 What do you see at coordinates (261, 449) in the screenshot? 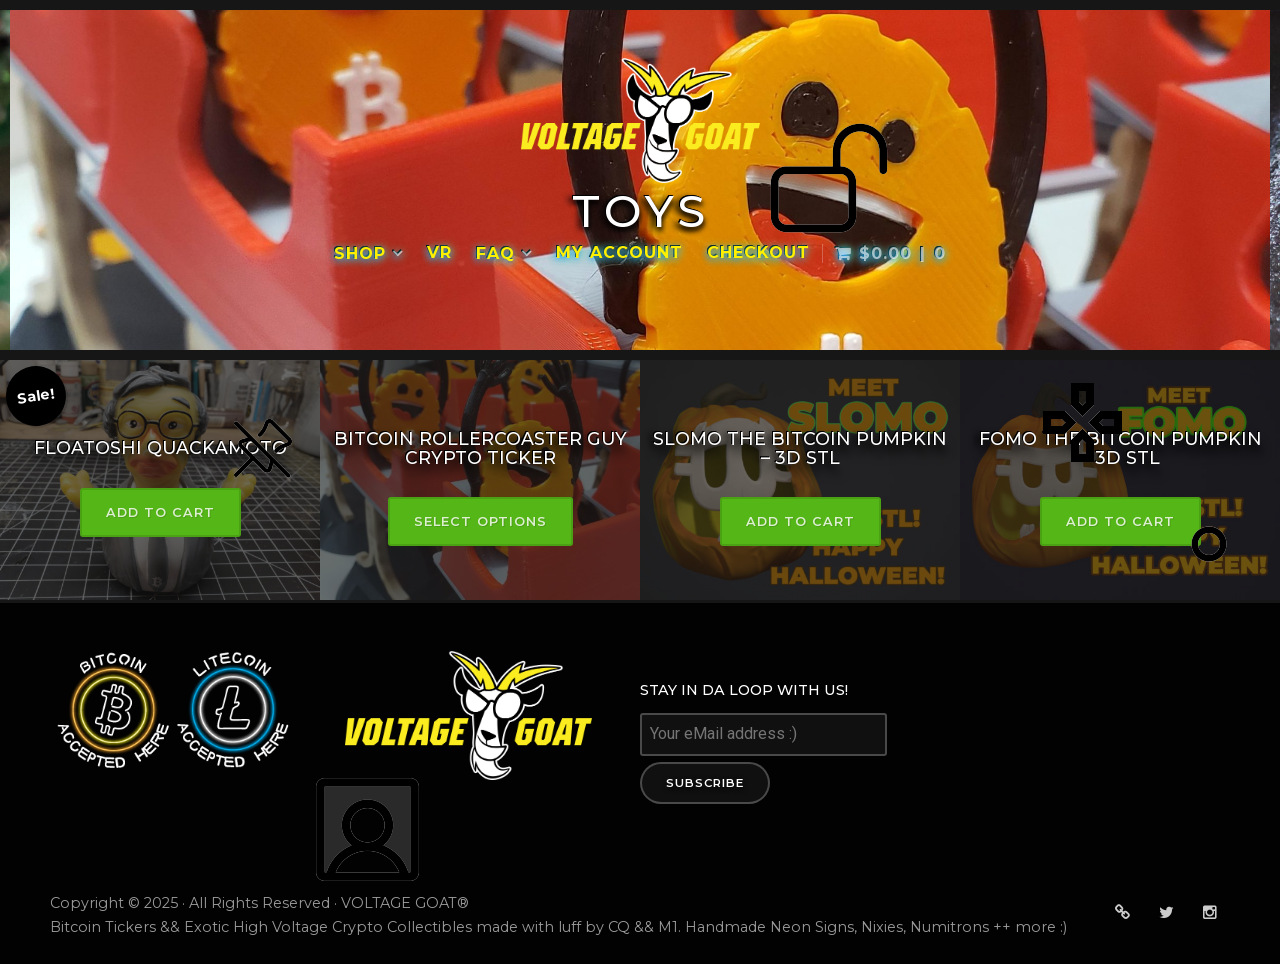
I see `unpin an item from your saved collection` at bounding box center [261, 449].